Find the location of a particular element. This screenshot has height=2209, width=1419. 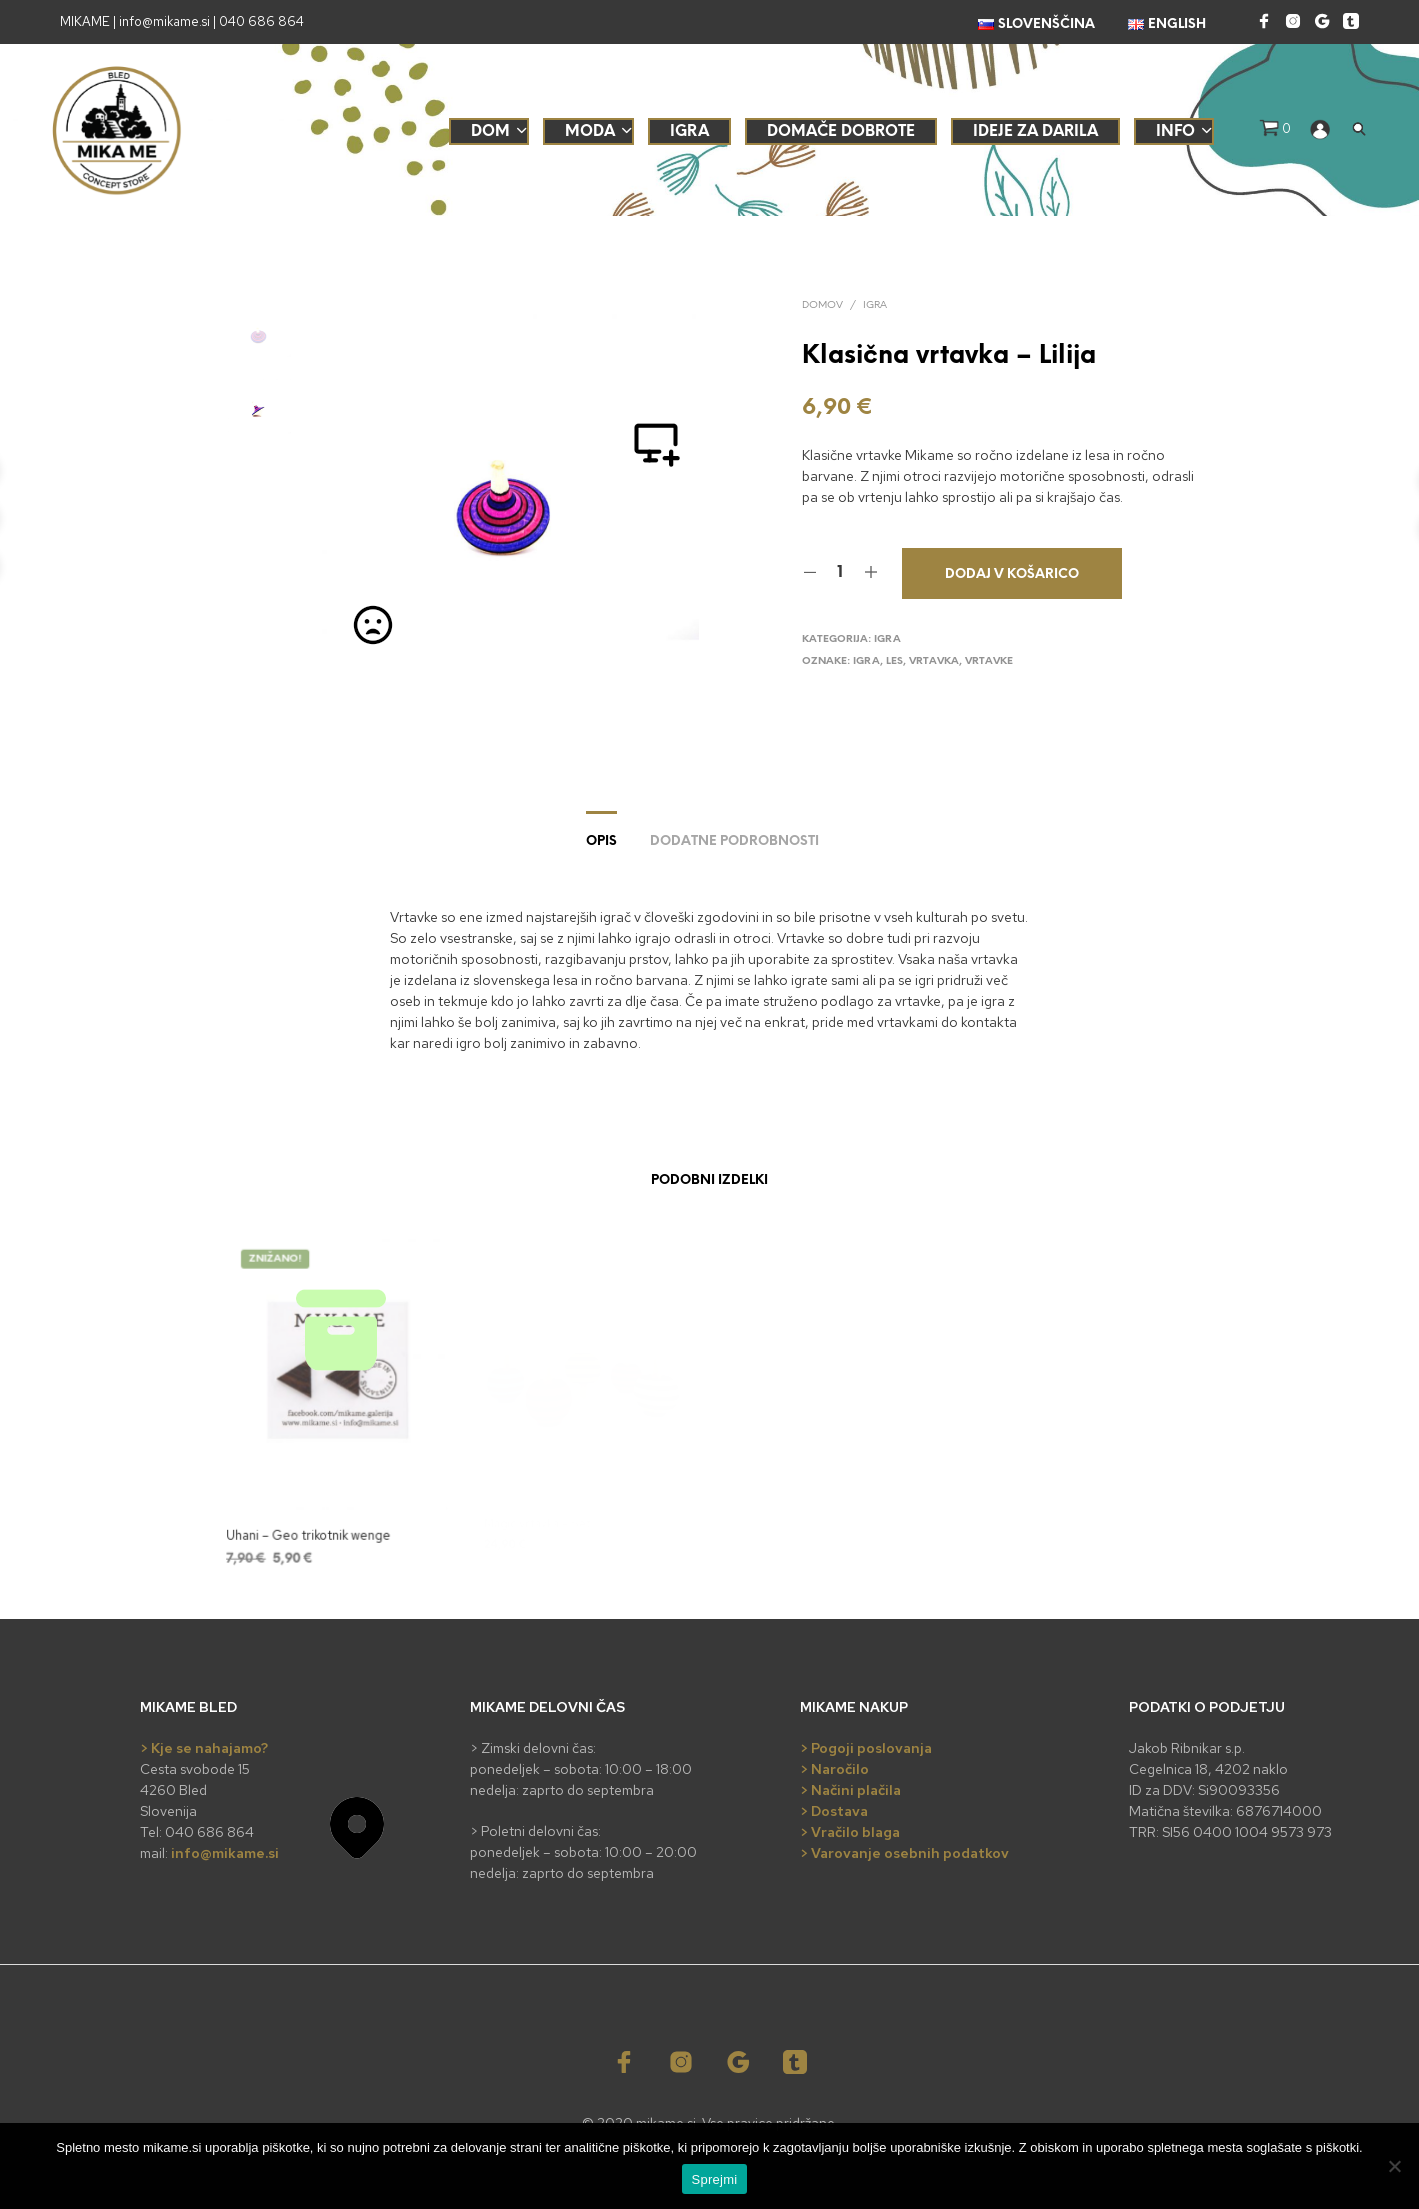

add a new desktop or monitor is located at coordinates (656, 443).